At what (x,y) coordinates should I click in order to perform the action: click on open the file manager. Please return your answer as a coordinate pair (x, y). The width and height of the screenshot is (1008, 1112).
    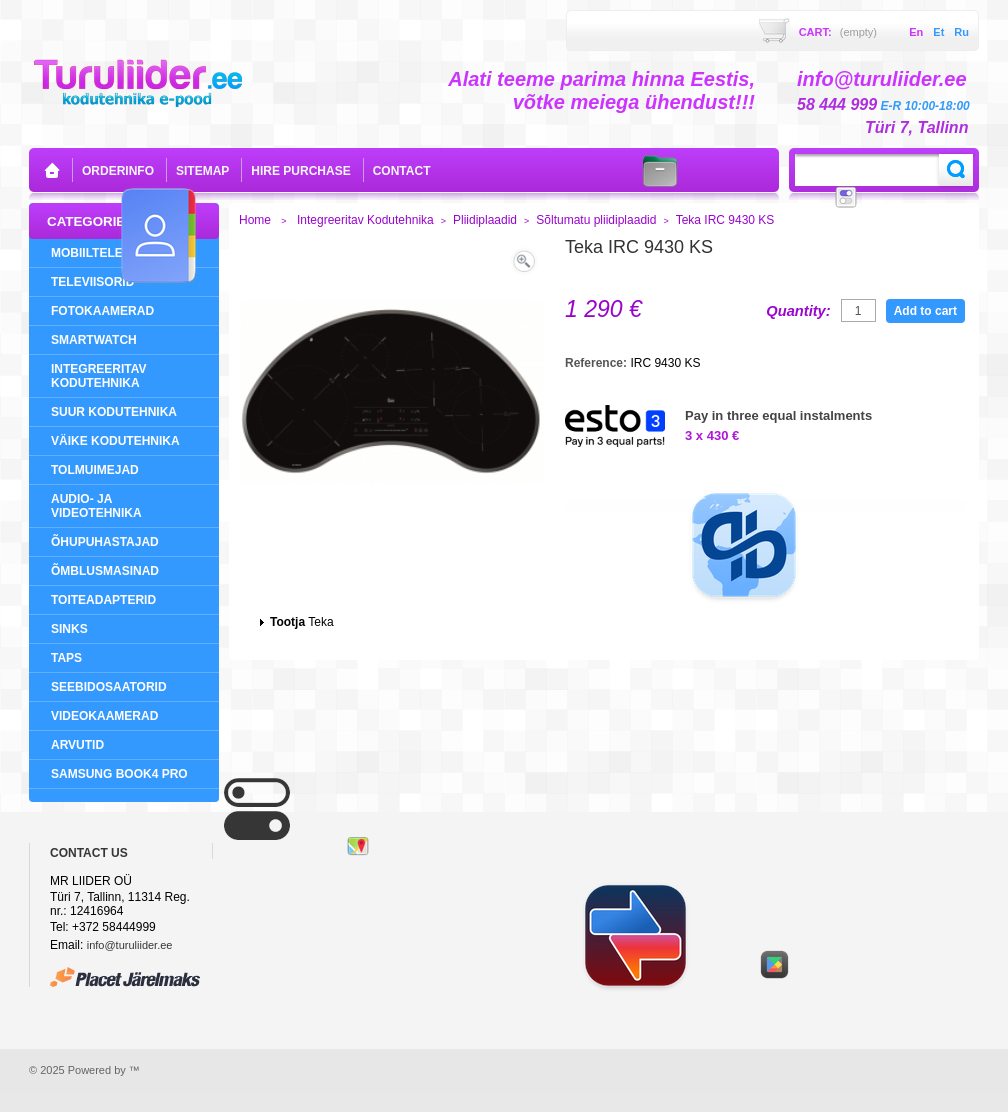
    Looking at the image, I should click on (660, 171).